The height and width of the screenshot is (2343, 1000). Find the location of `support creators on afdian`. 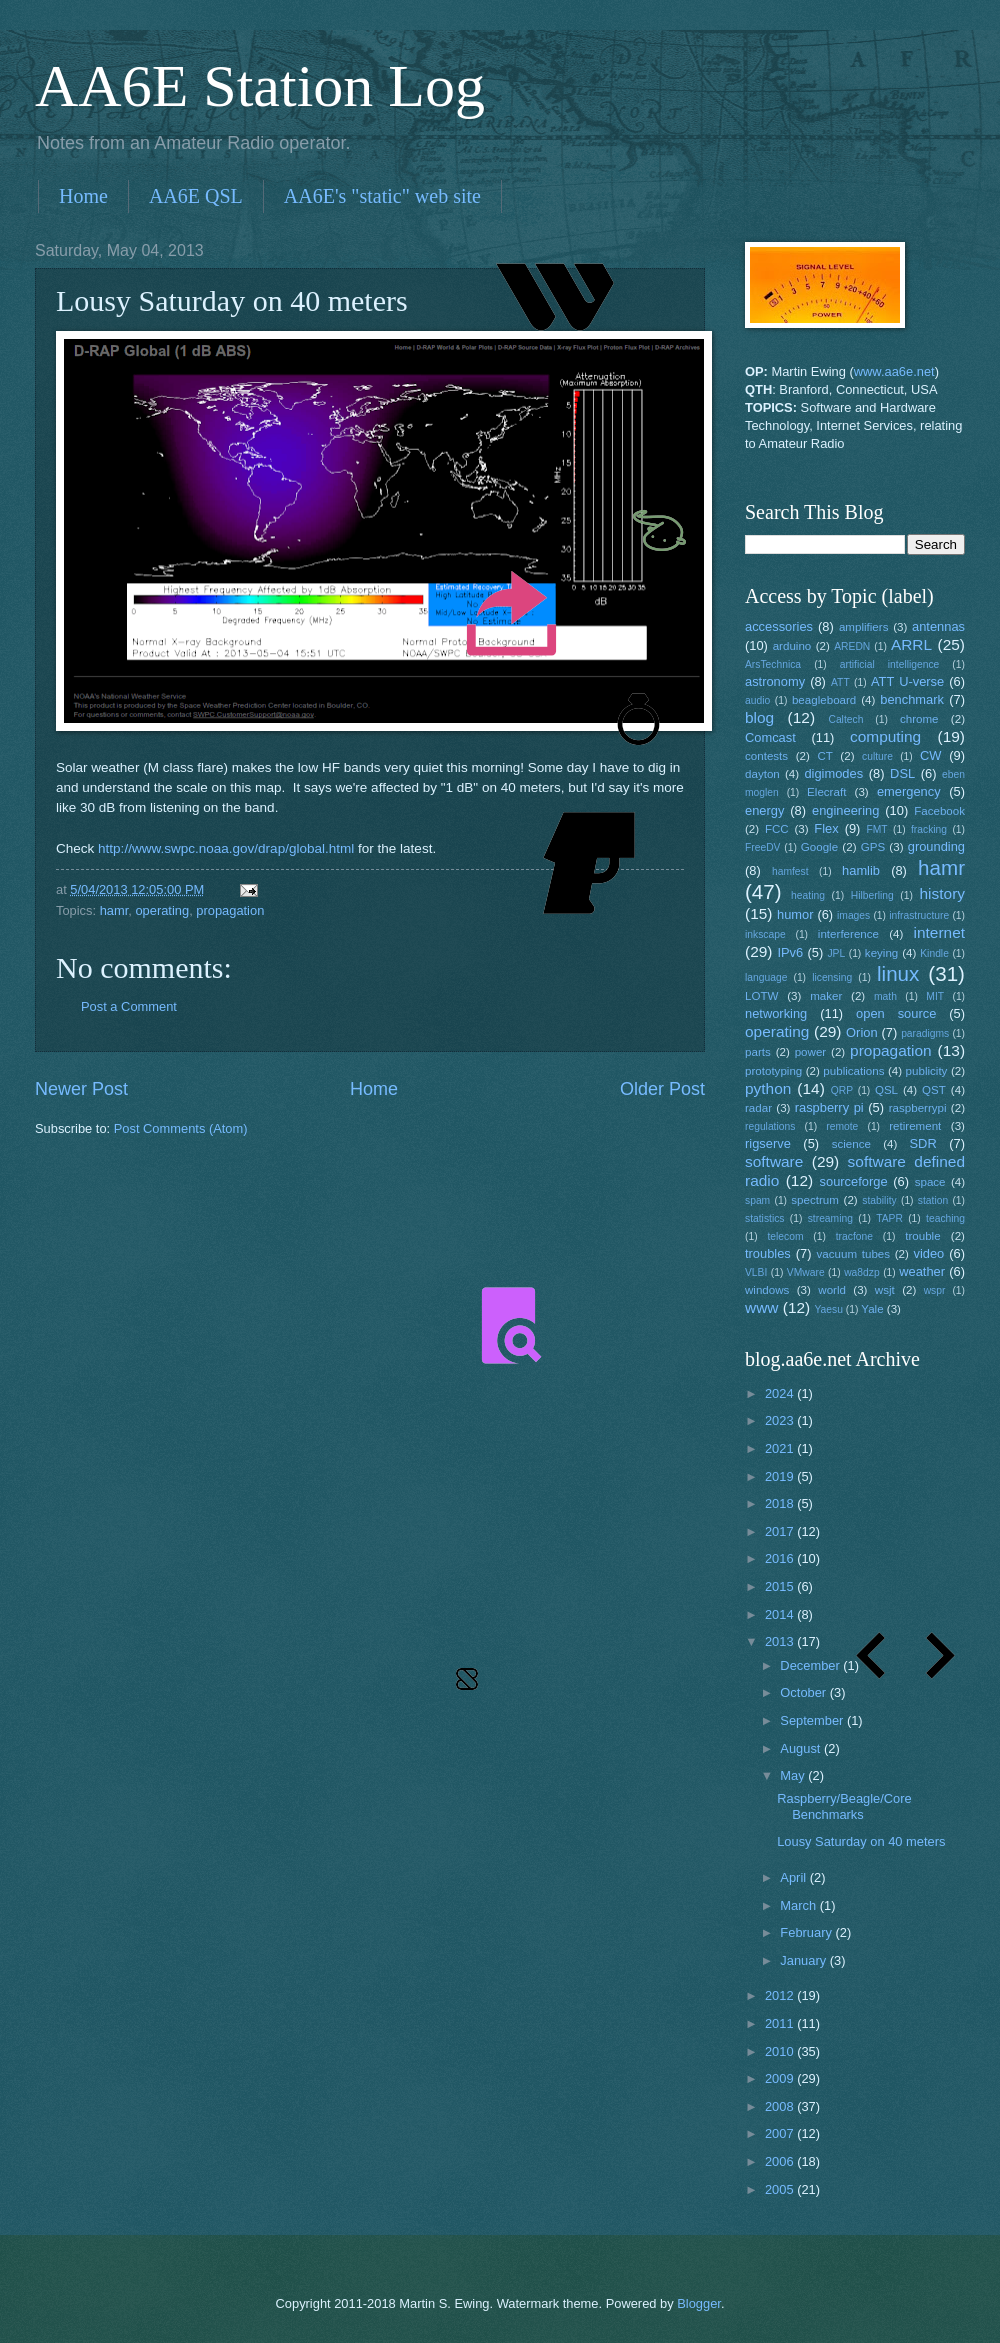

support creators on afdian is located at coordinates (659, 530).